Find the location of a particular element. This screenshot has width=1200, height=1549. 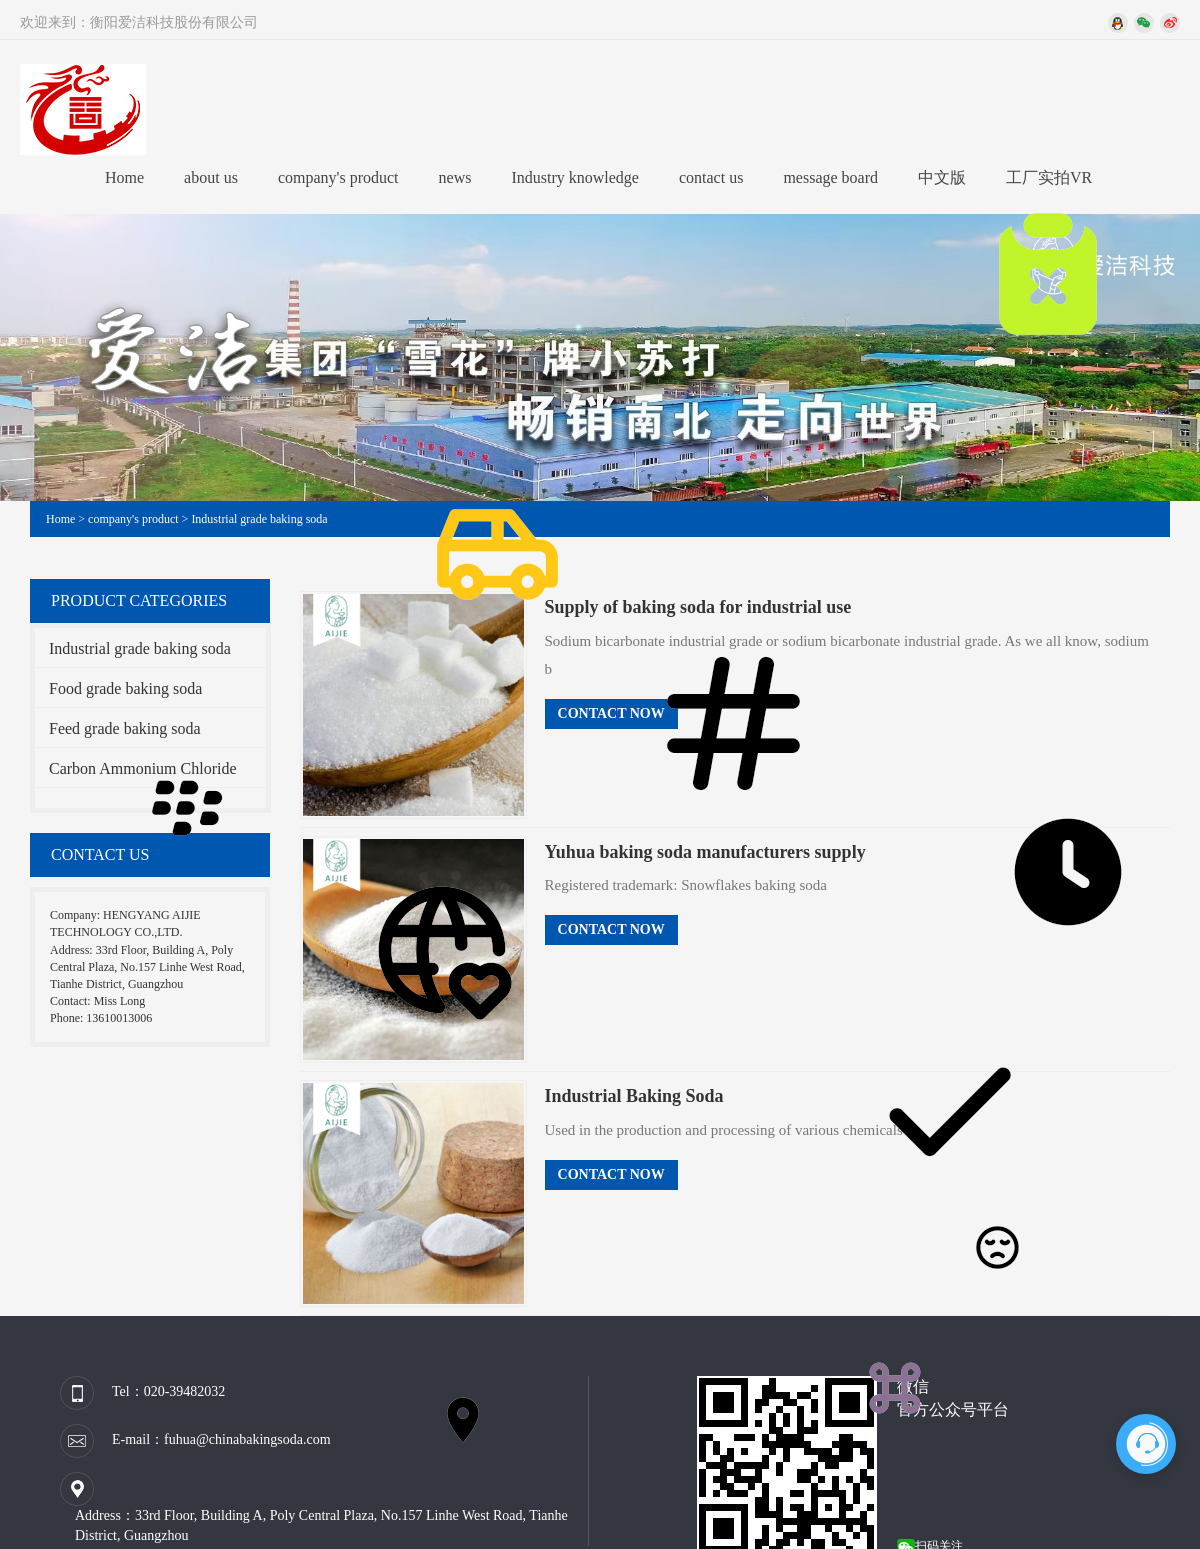

execute a keyboard shortcut or command is located at coordinates (895, 1388).